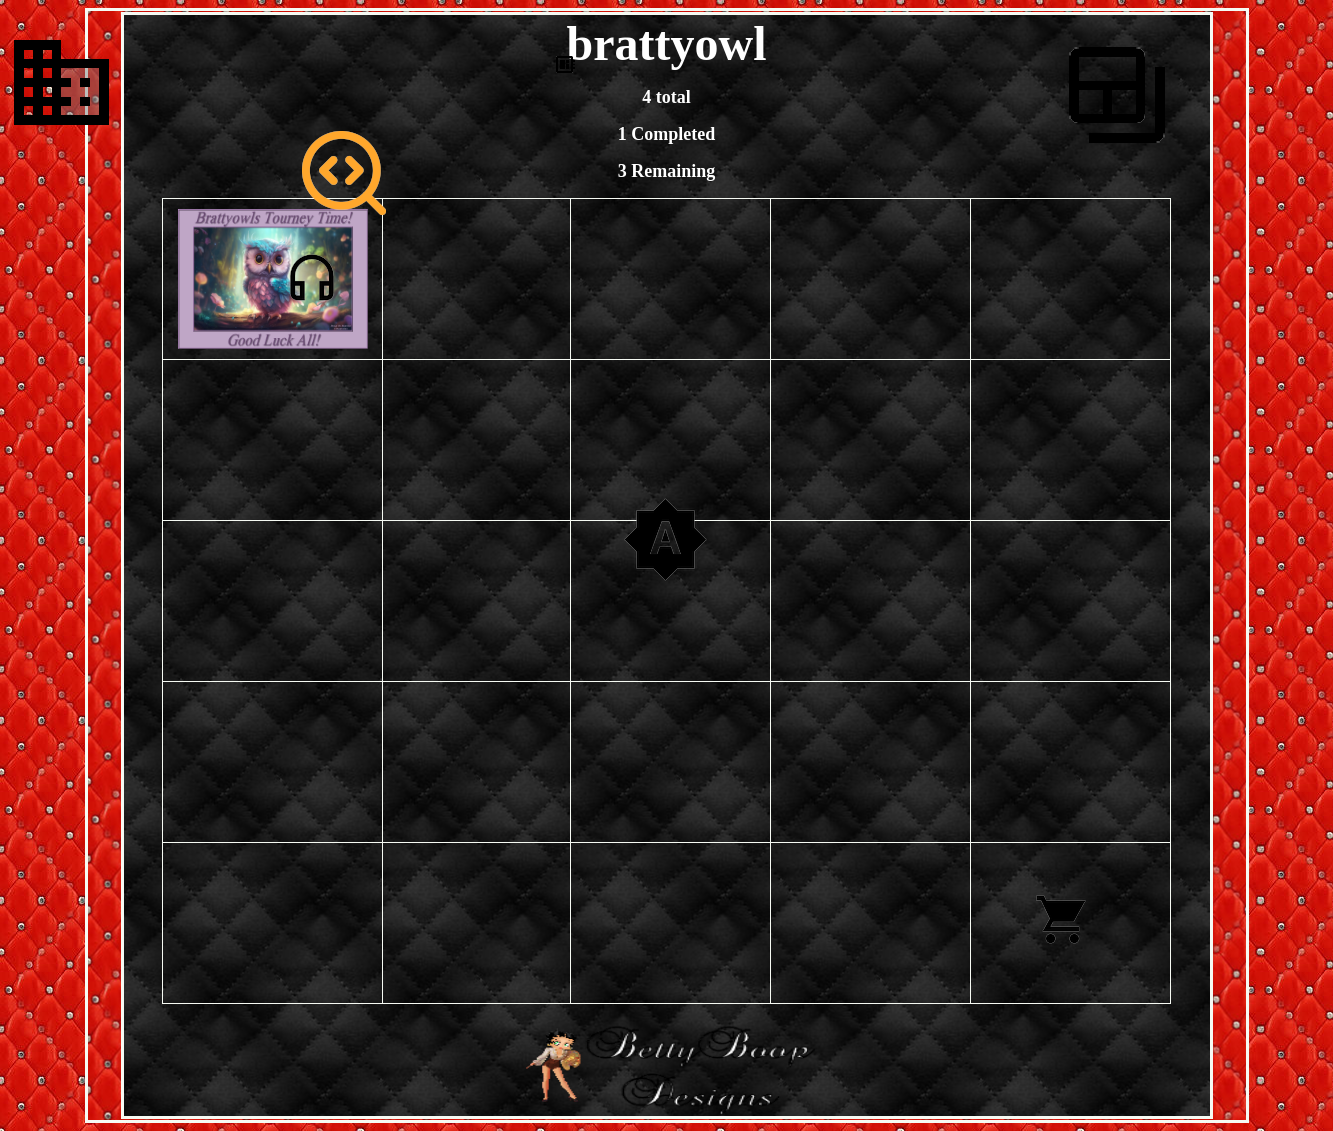 Image resolution: width=1333 pixels, height=1131 pixels. I want to click on scan or search through code, so click(344, 173).